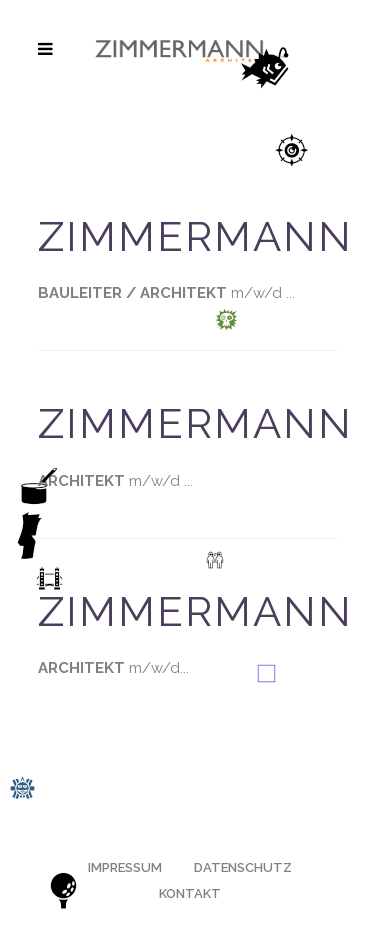 The width and height of the screenshot is (375, 927). Describe the element at coordinates (264, 67) in the screenshot. I see `deep sea or ocean-themed game element` at that location.